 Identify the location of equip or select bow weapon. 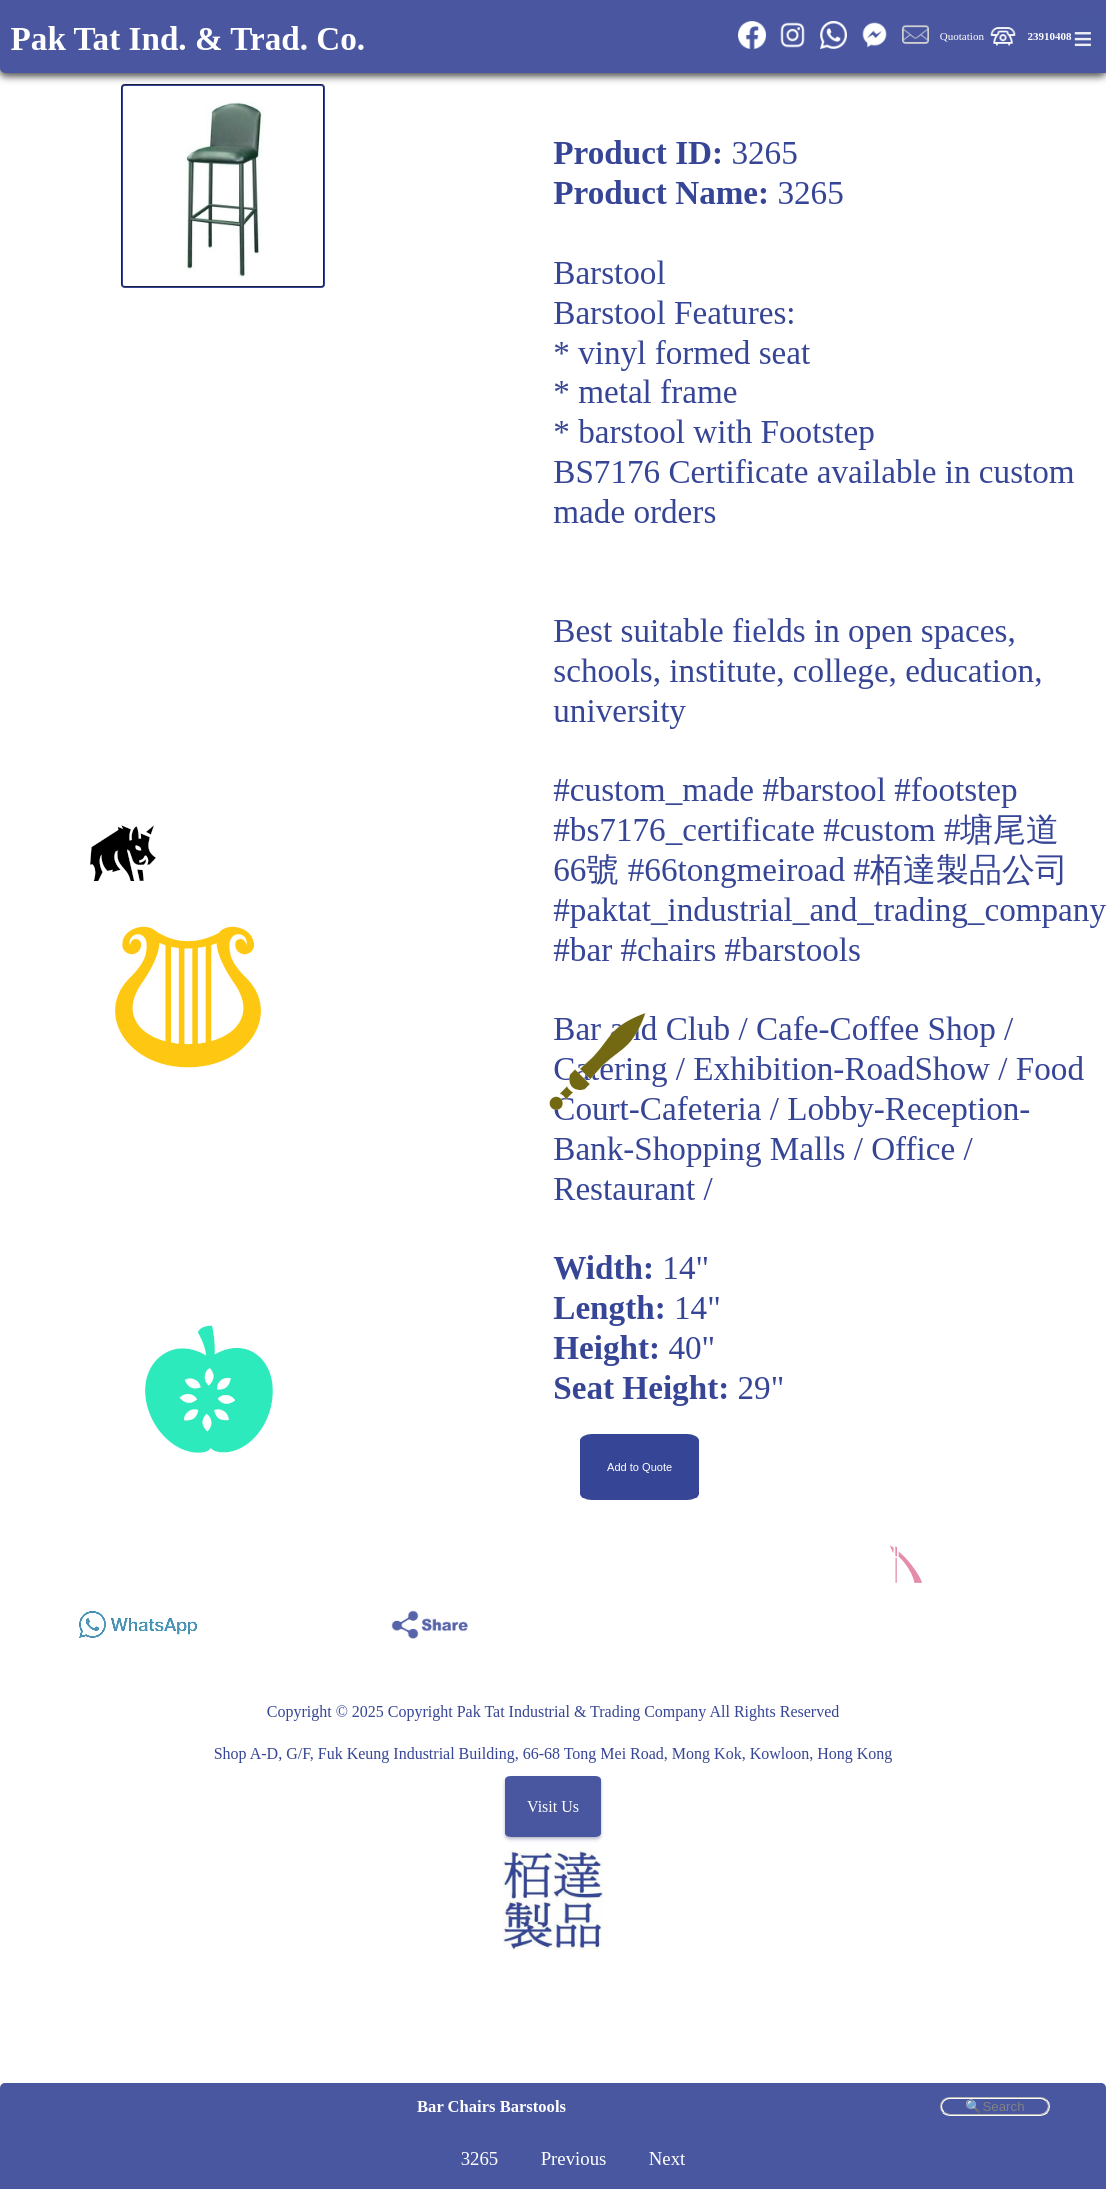
(901, 1563).